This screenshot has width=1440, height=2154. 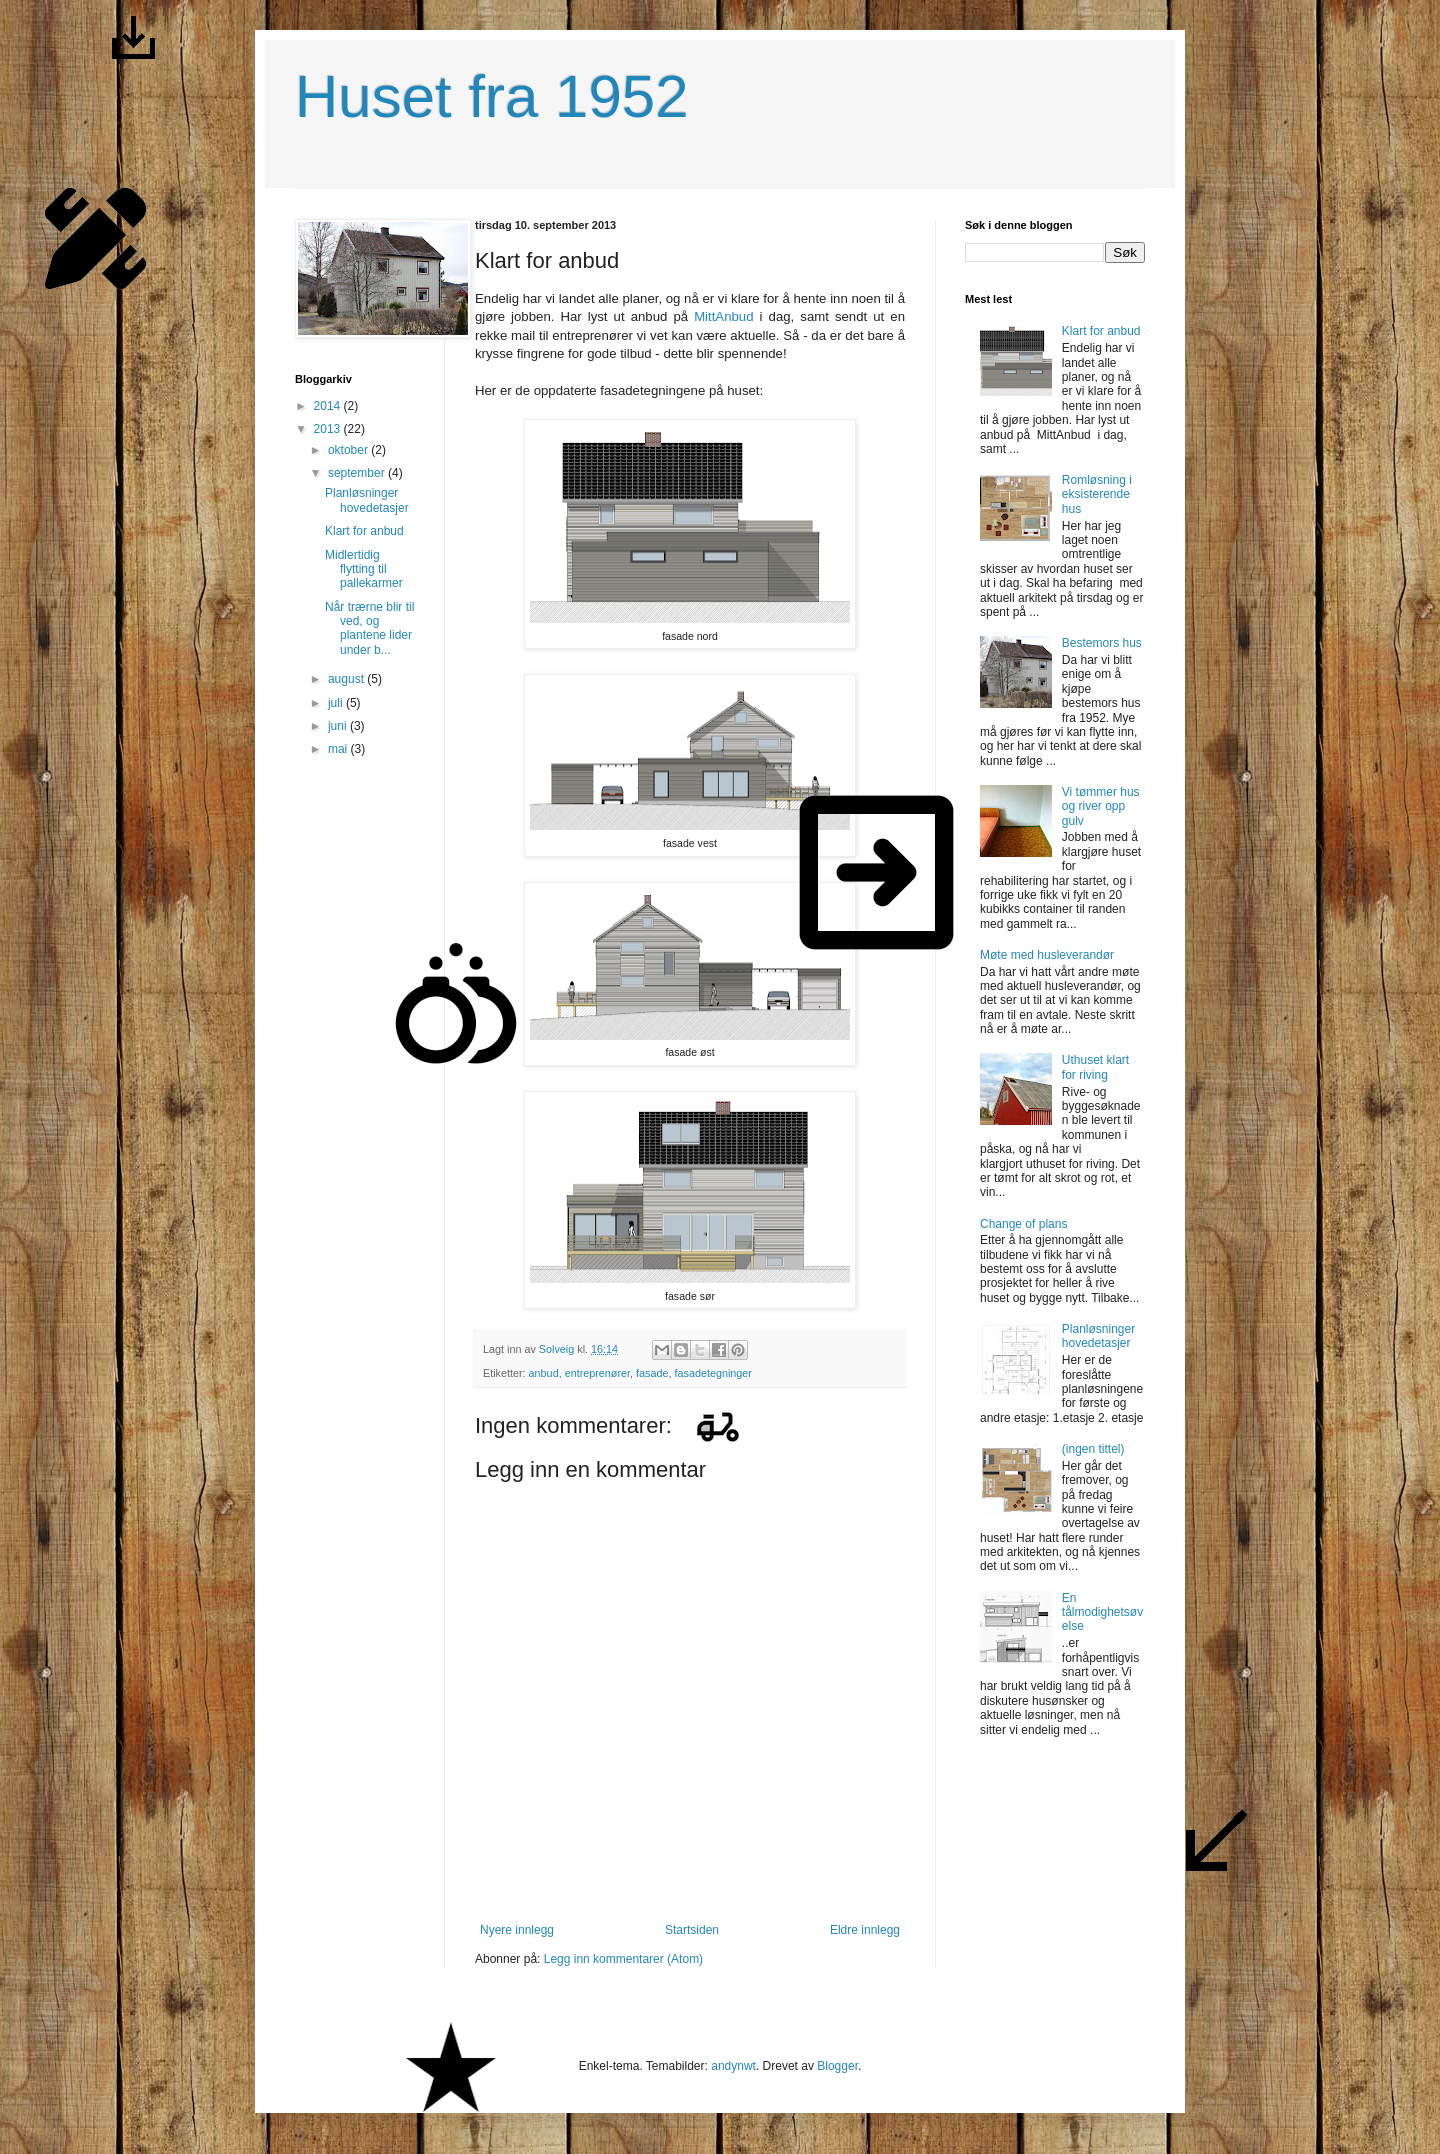 I want to click on access design or editing tools, so click(x=95, y=238).